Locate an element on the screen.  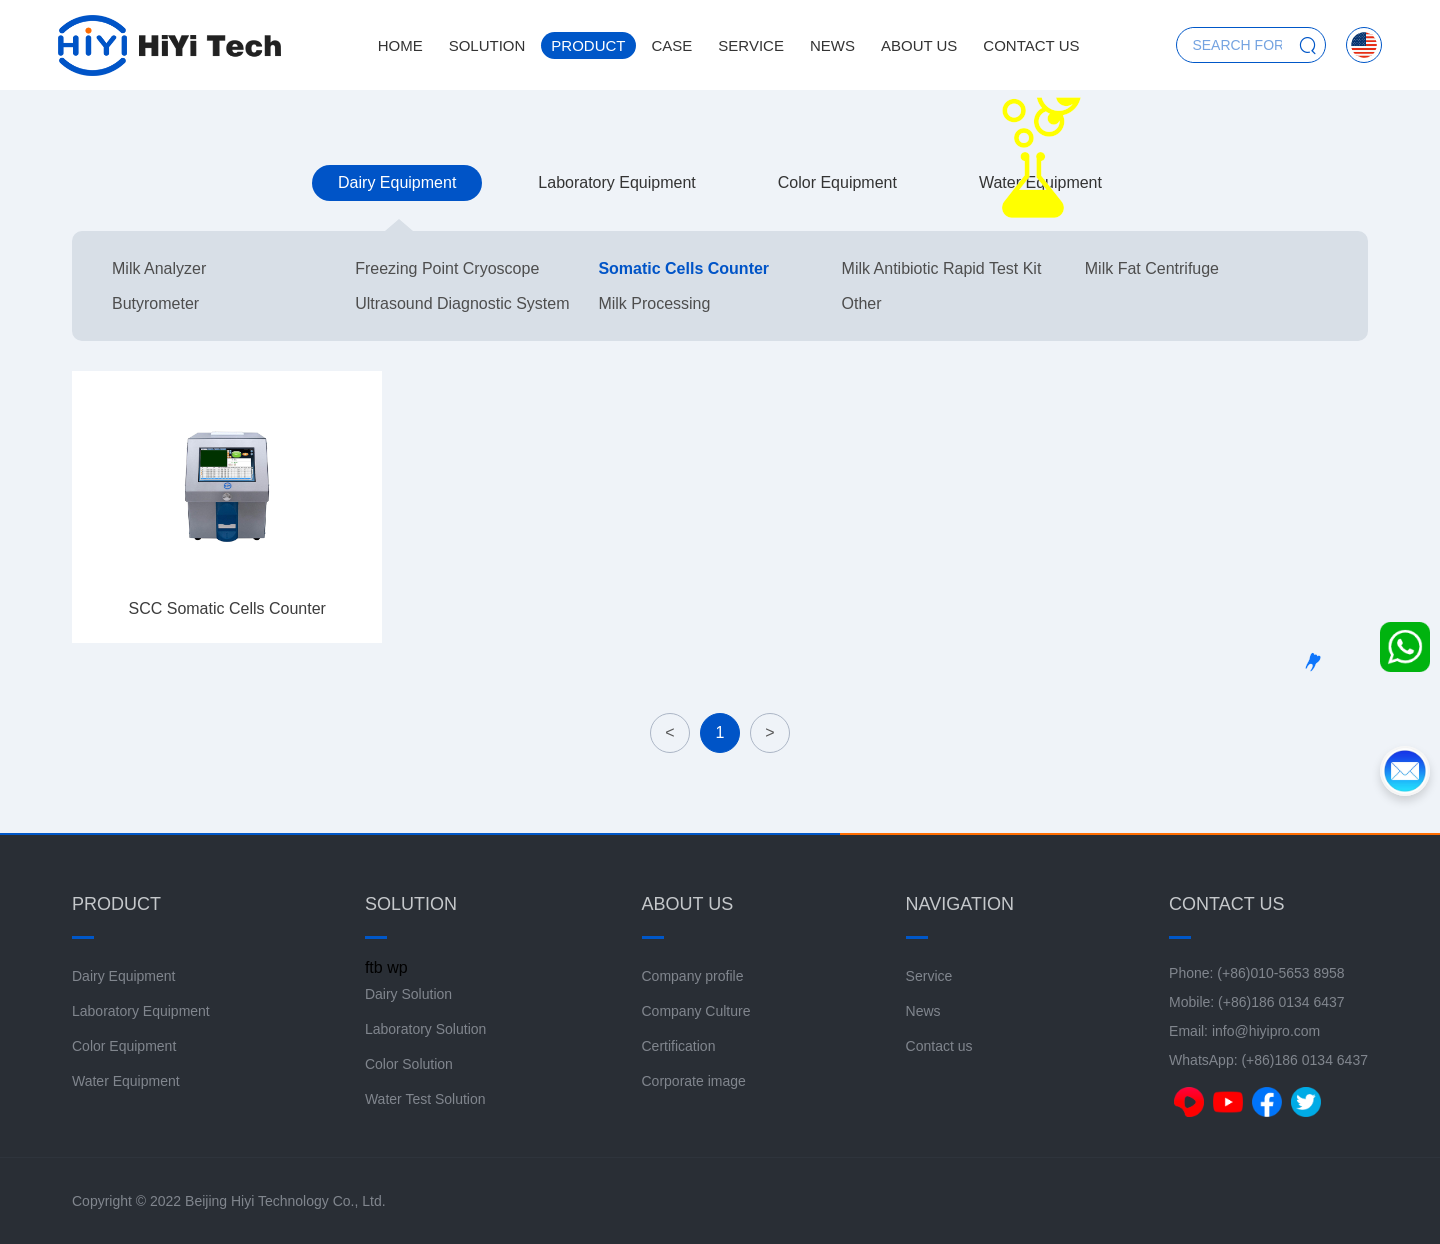
access chemistry or science experiments is located at coordinates (1033, 157).